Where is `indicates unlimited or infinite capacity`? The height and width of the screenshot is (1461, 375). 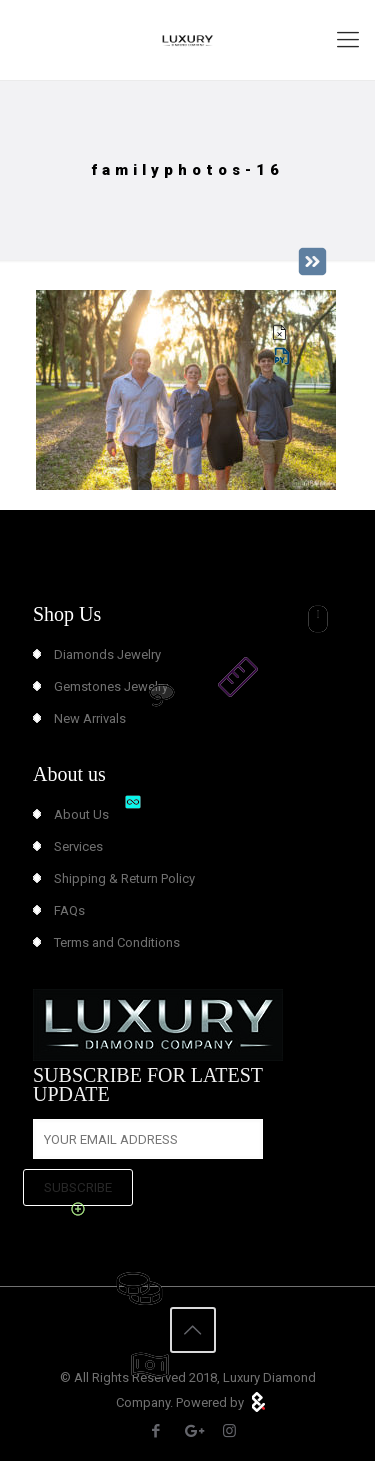
indicates unlimited or infinite capacity is located at coordinates (133, 802).